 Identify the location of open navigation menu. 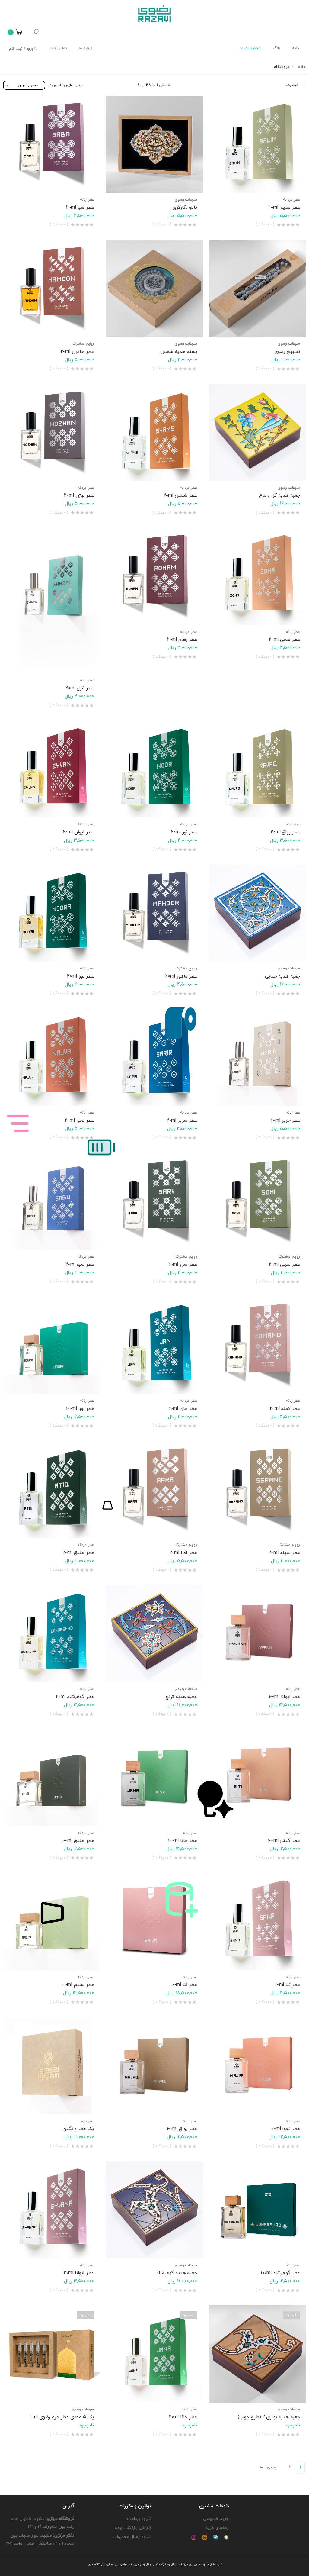
(18, 1124).